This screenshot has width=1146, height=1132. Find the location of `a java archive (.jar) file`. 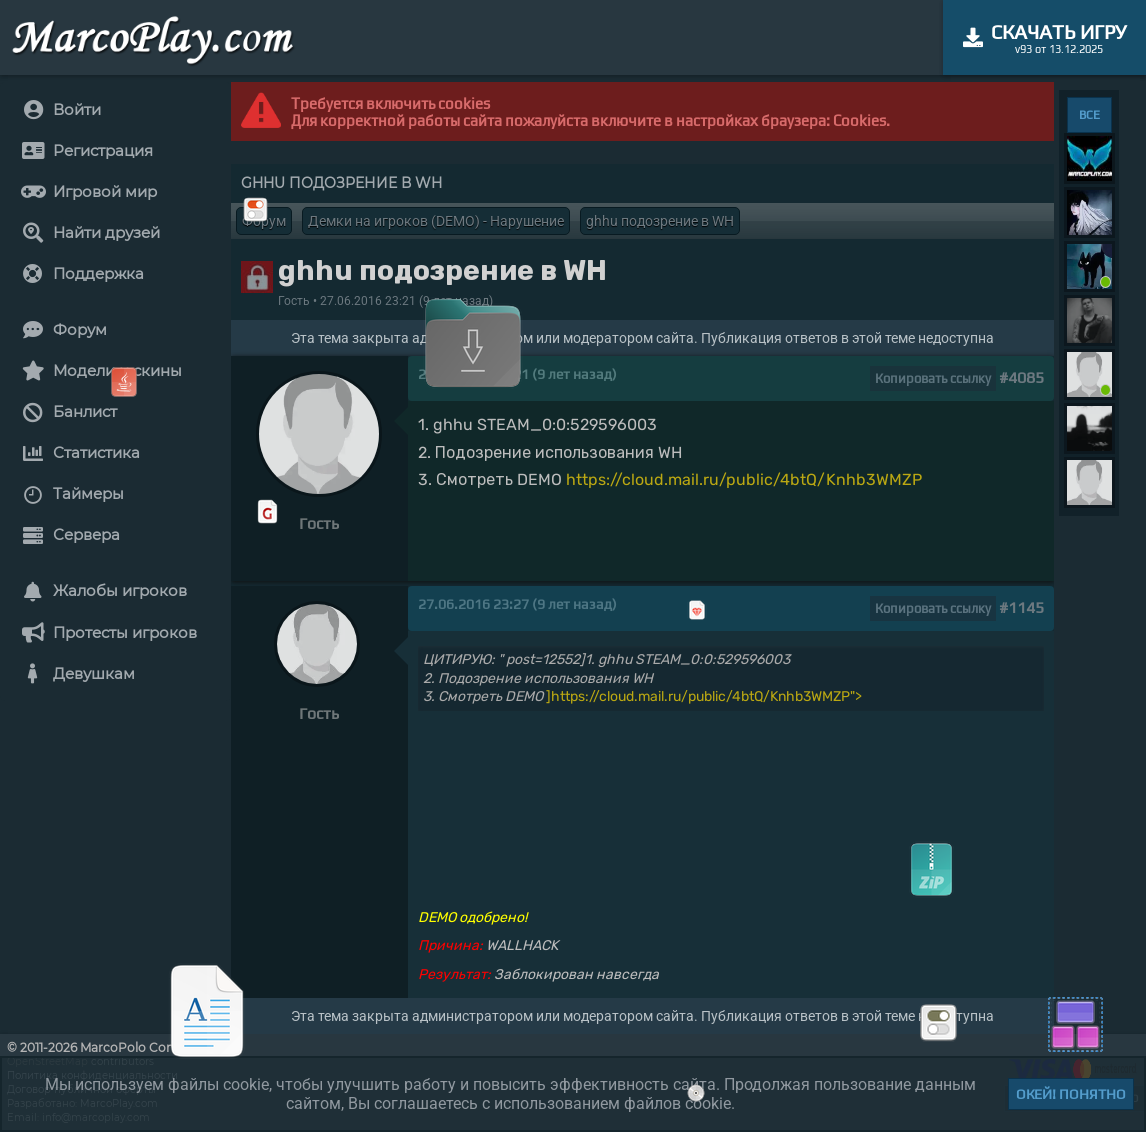

a java archive (.jar) file is located at coordinates (124, 382).